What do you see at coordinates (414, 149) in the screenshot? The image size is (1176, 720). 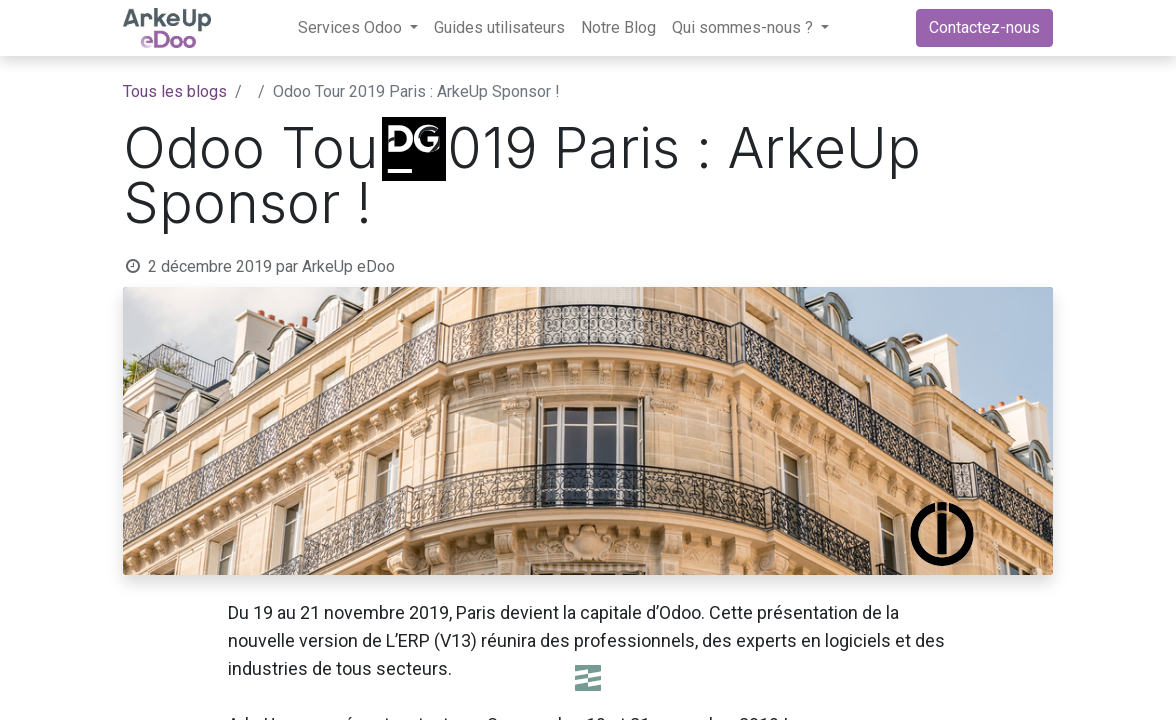 I see `open datagrip database IDE` at bounding box center [414, 149].